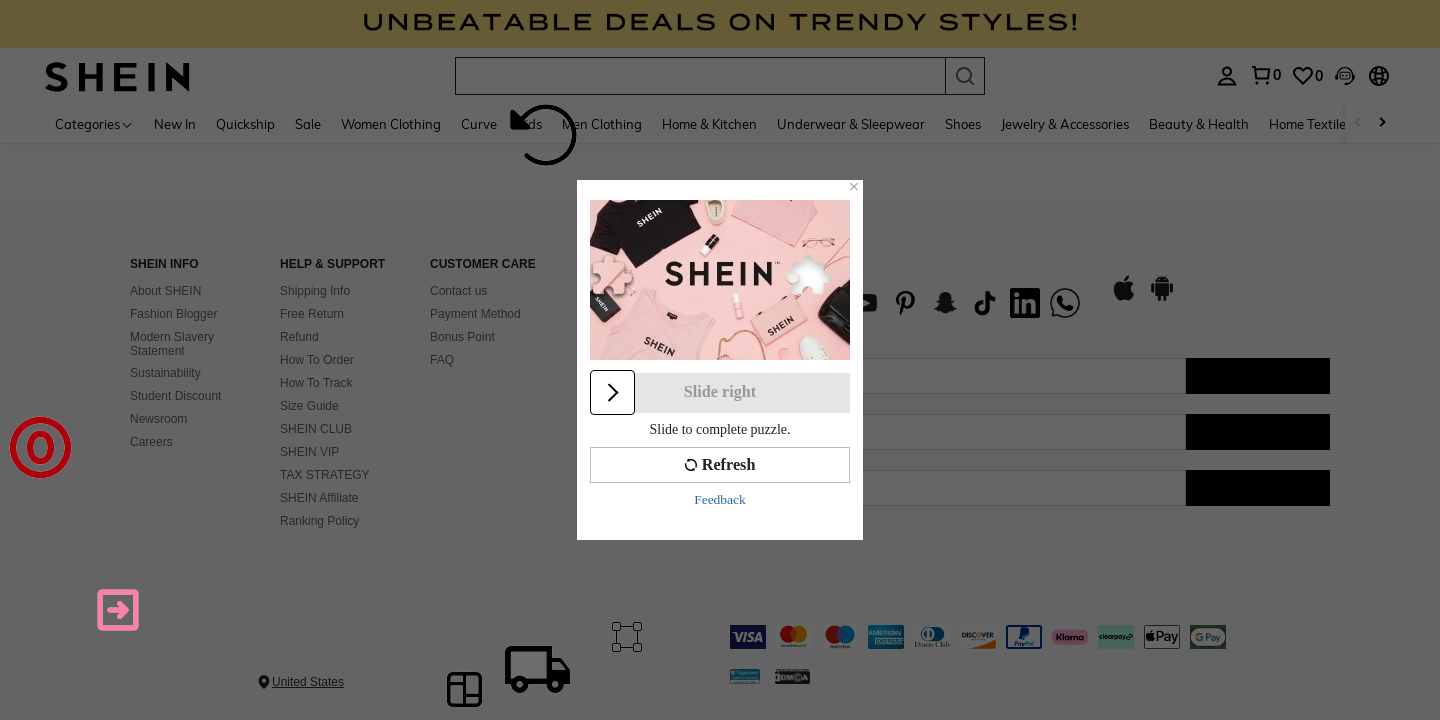  Describe the element at coordinates (546, 135) in the screenshot. I see `undo the last action` at that location.